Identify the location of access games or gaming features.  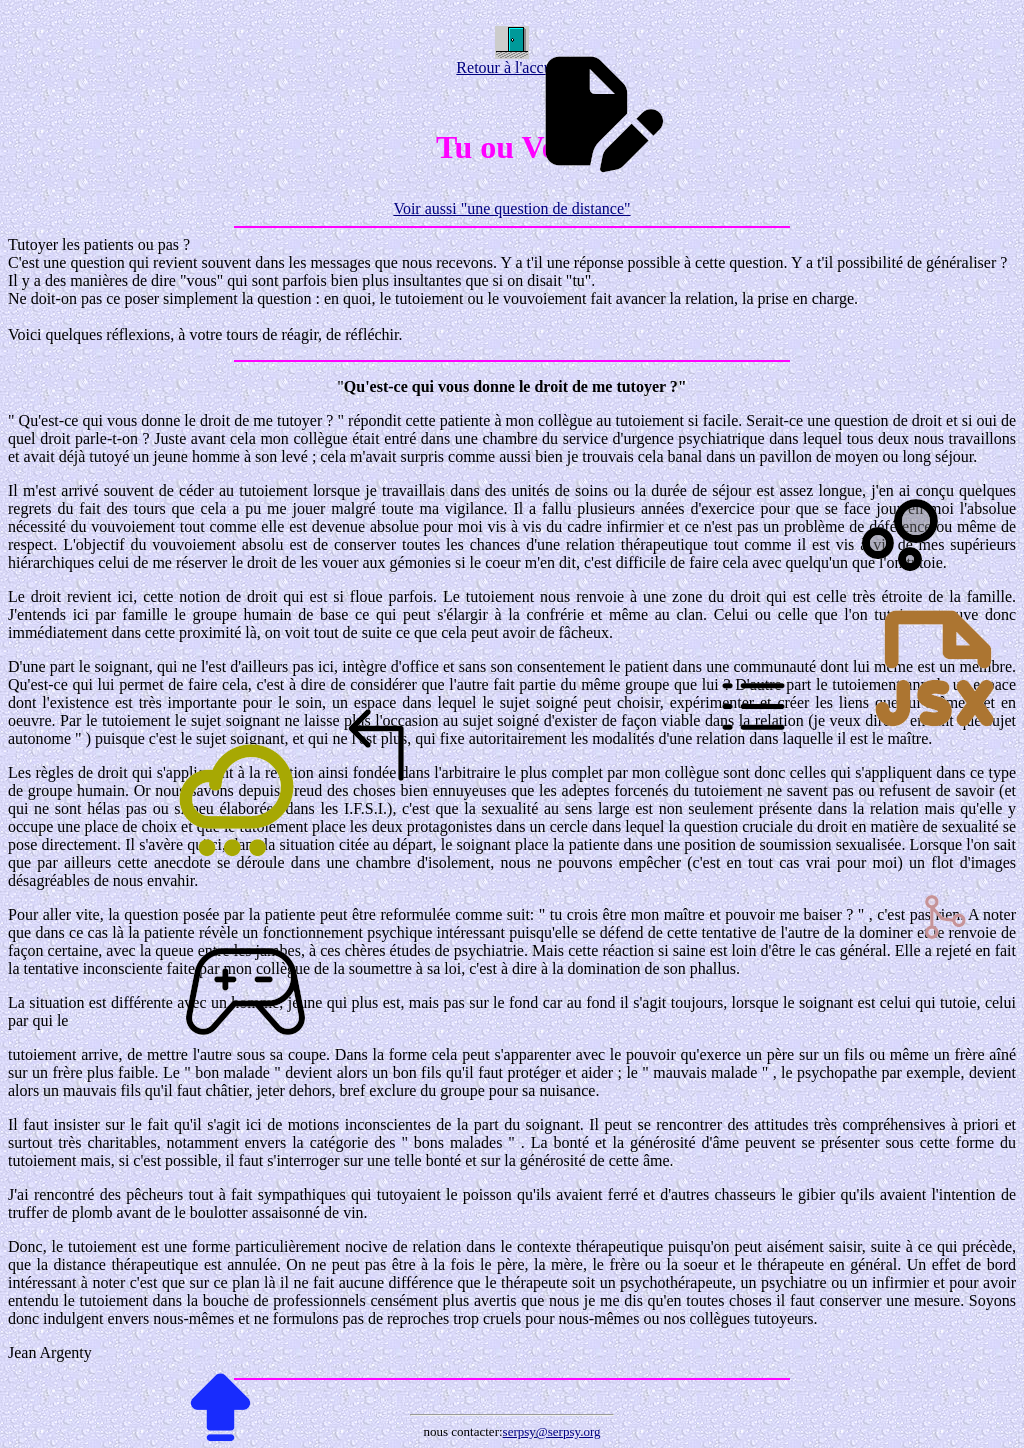
(245, 991).